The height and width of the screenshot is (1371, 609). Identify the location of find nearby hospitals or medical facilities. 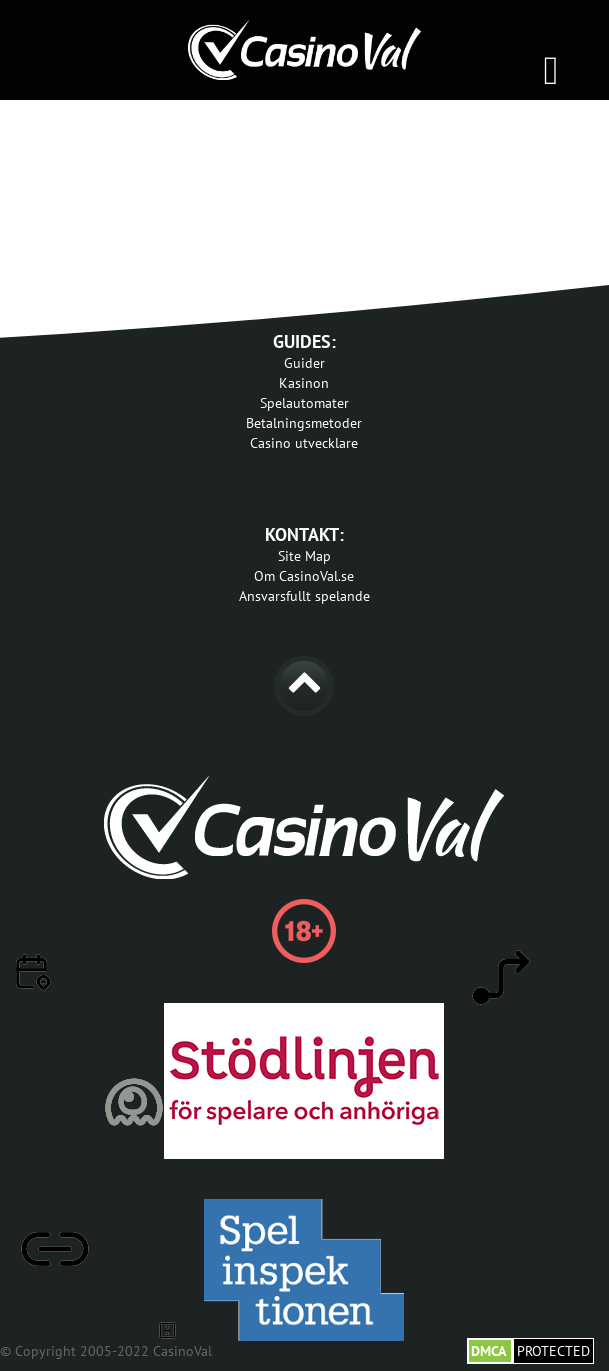
(167, 1330).